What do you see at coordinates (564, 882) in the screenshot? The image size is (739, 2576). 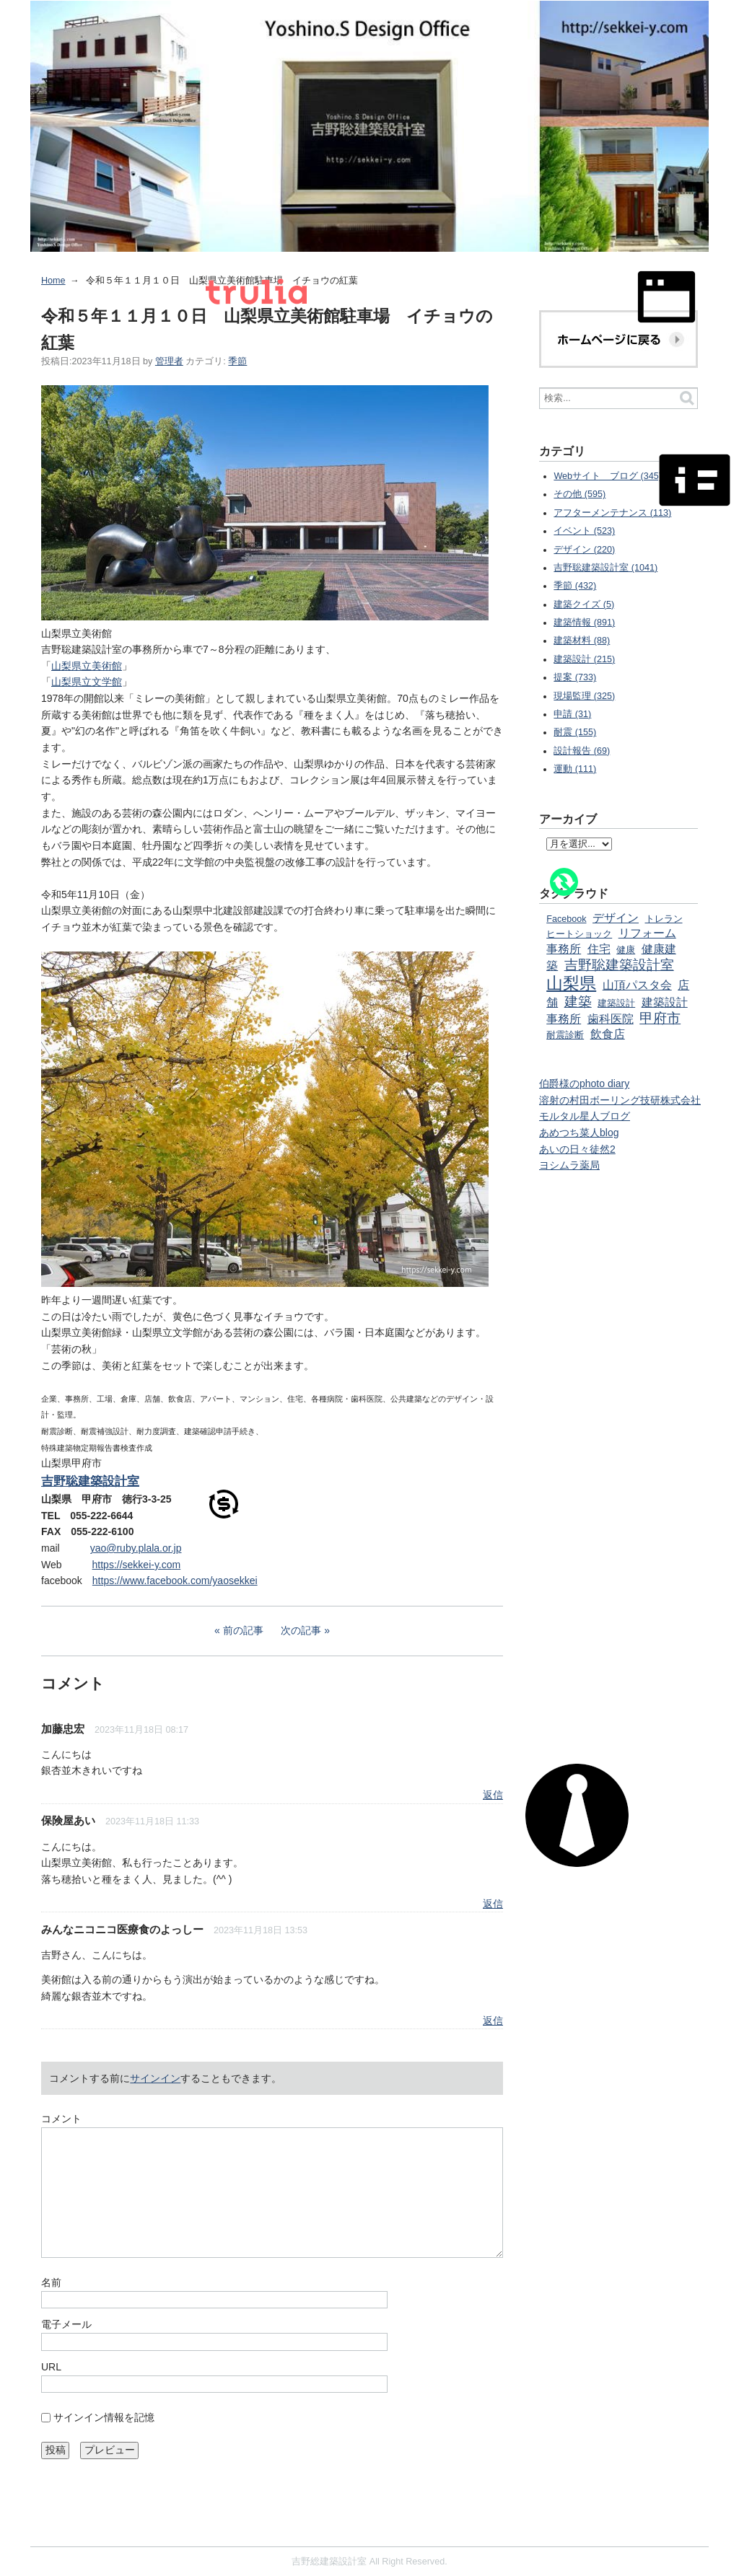 I see `open Convertio file conversion service` at bounding box center [564, 882].